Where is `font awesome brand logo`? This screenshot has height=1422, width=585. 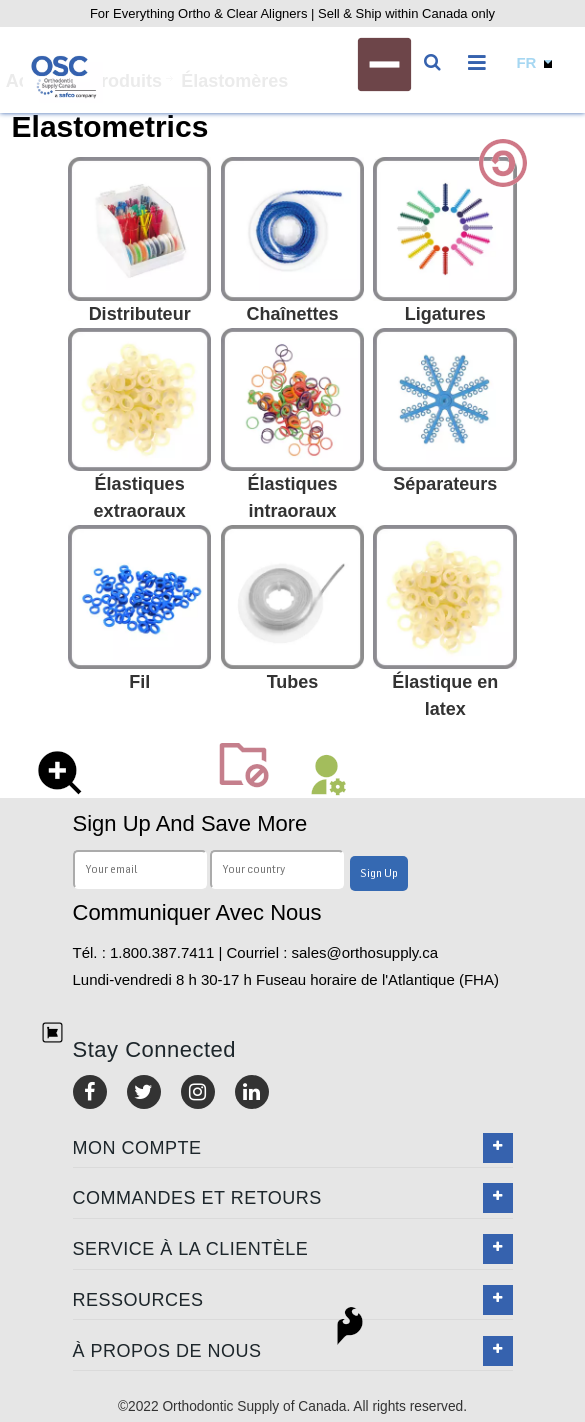 font awesome brand logo is located at coordinates (52, 1032).